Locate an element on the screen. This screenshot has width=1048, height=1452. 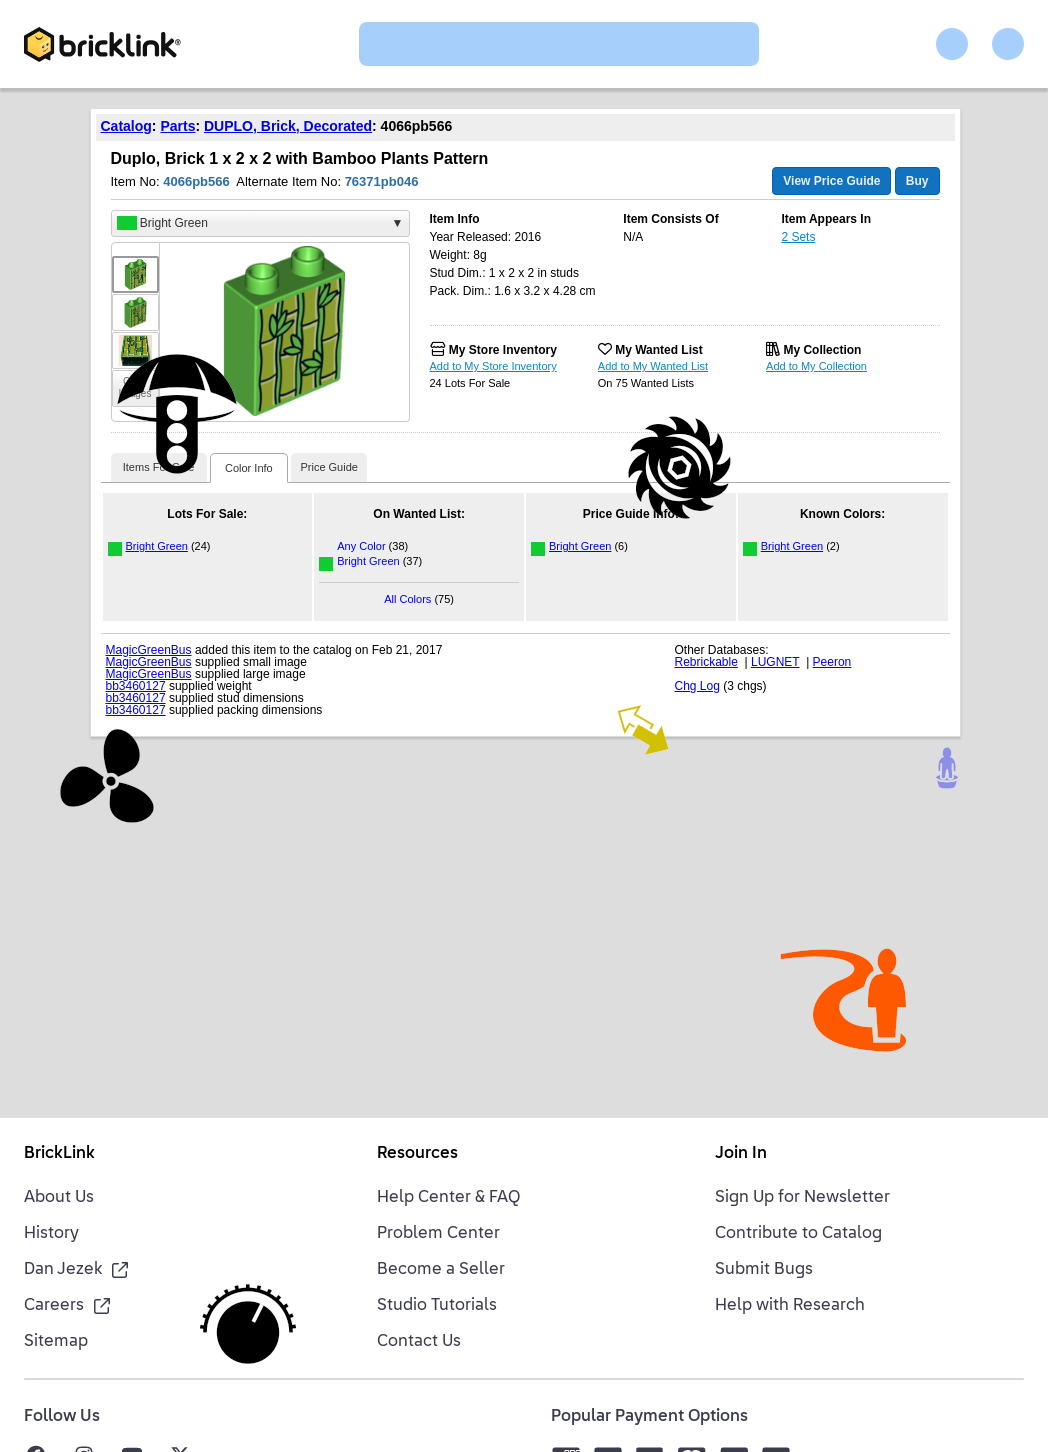
game item or power-up mushroom is located at coordinates (177, 414).